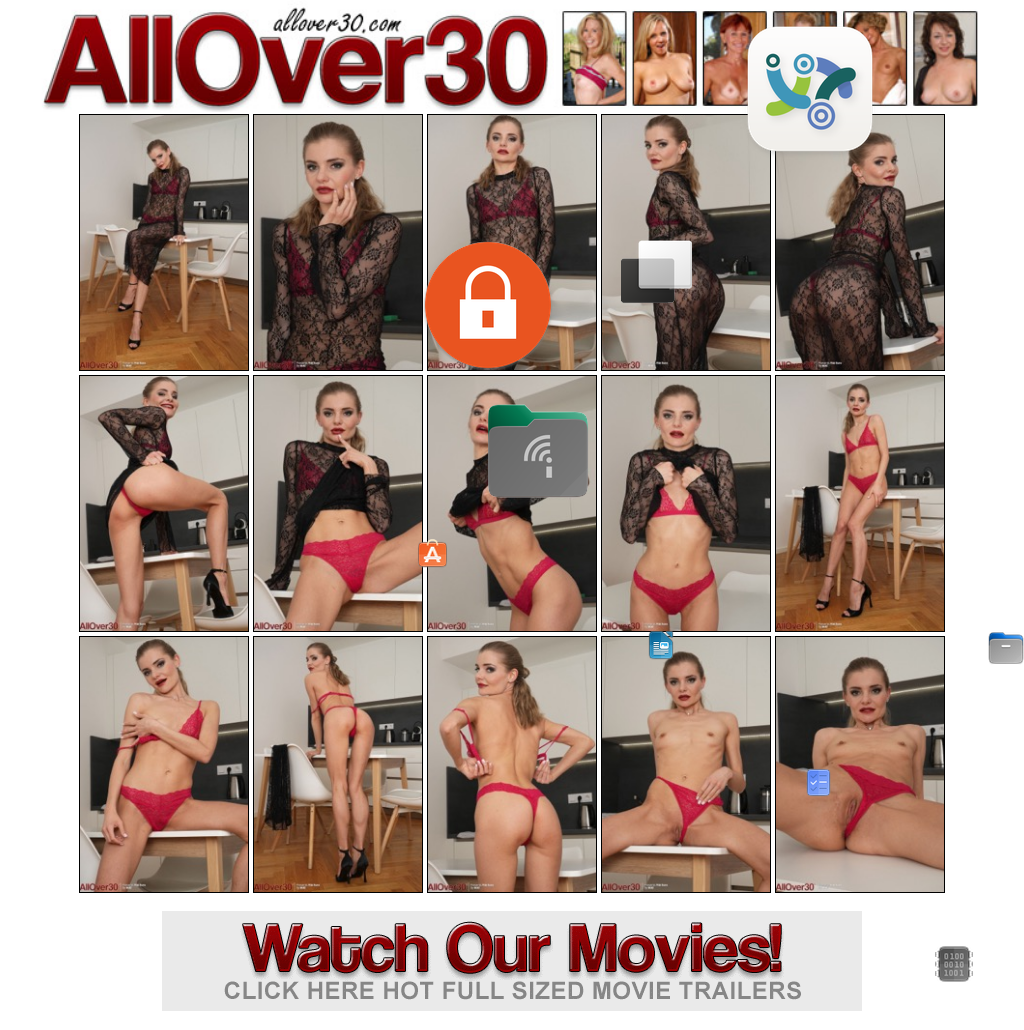  Describe the element at coordinates (1006, 648) in the screenshot. I see `open the file manager application` at that location.